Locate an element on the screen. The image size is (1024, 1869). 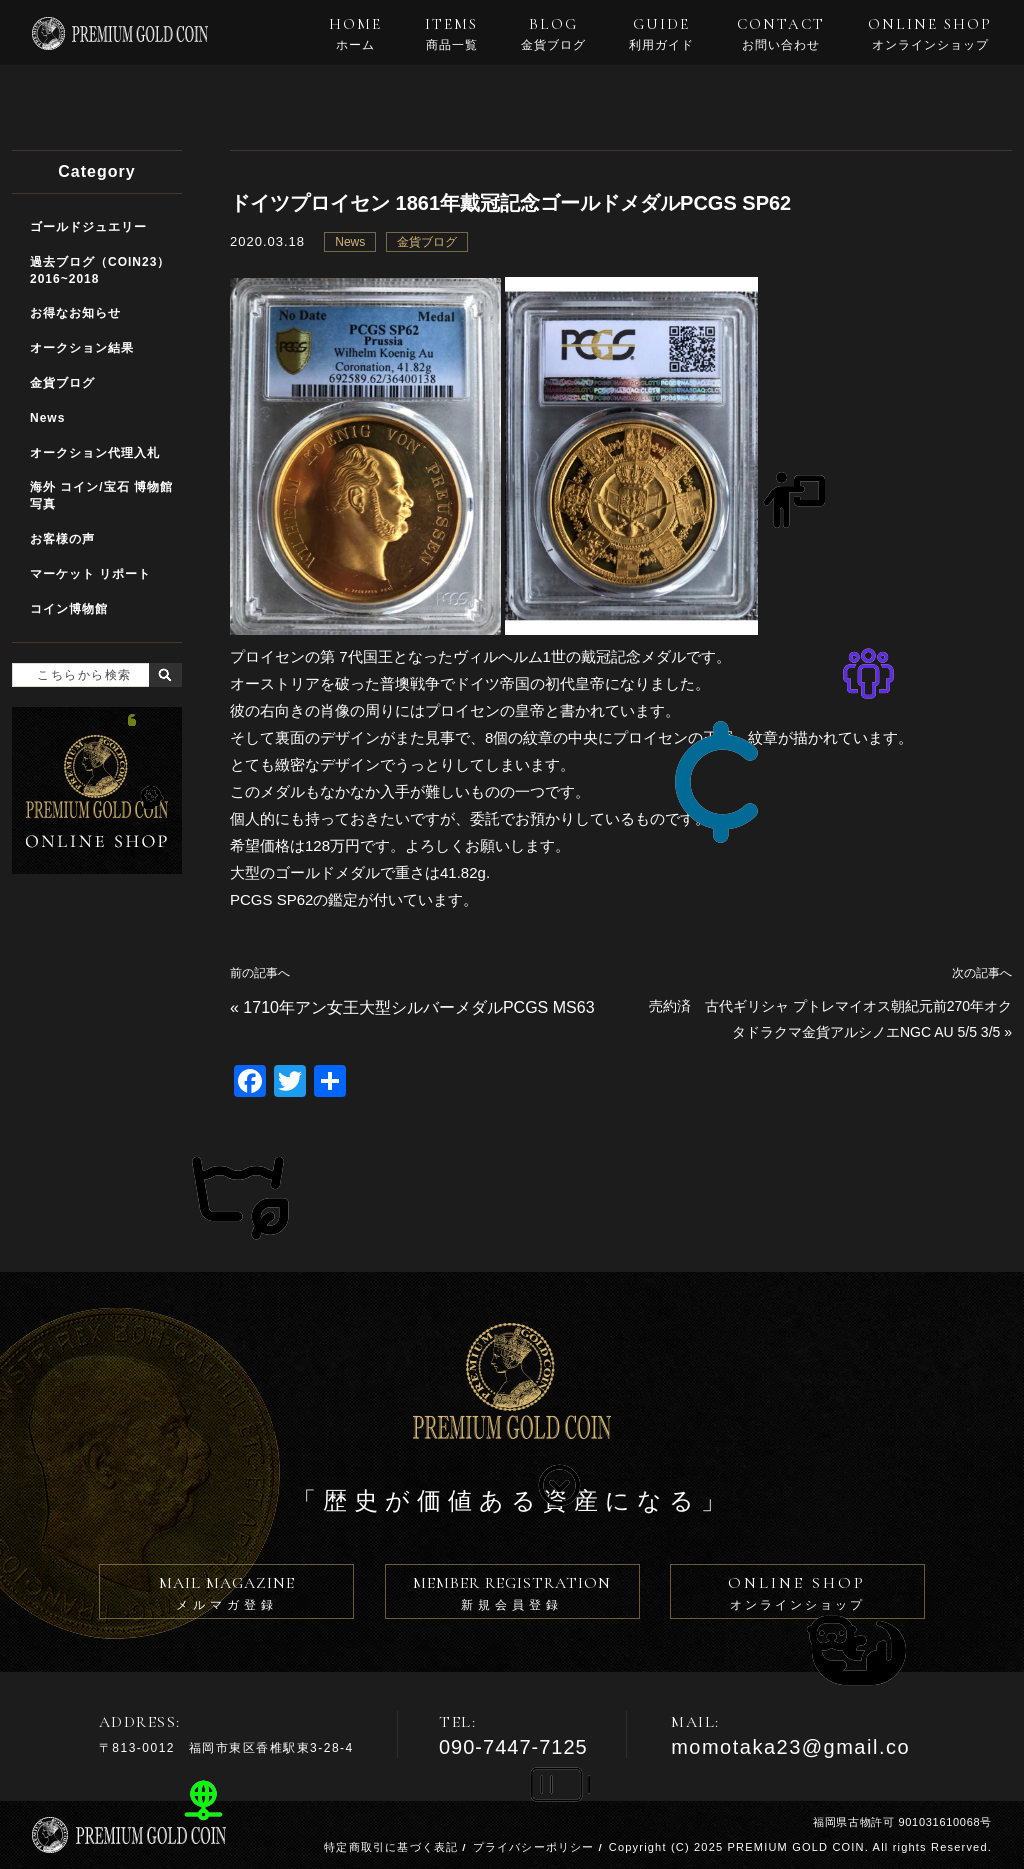
access presentation or teaching mode is located at coordinates (794, 500).